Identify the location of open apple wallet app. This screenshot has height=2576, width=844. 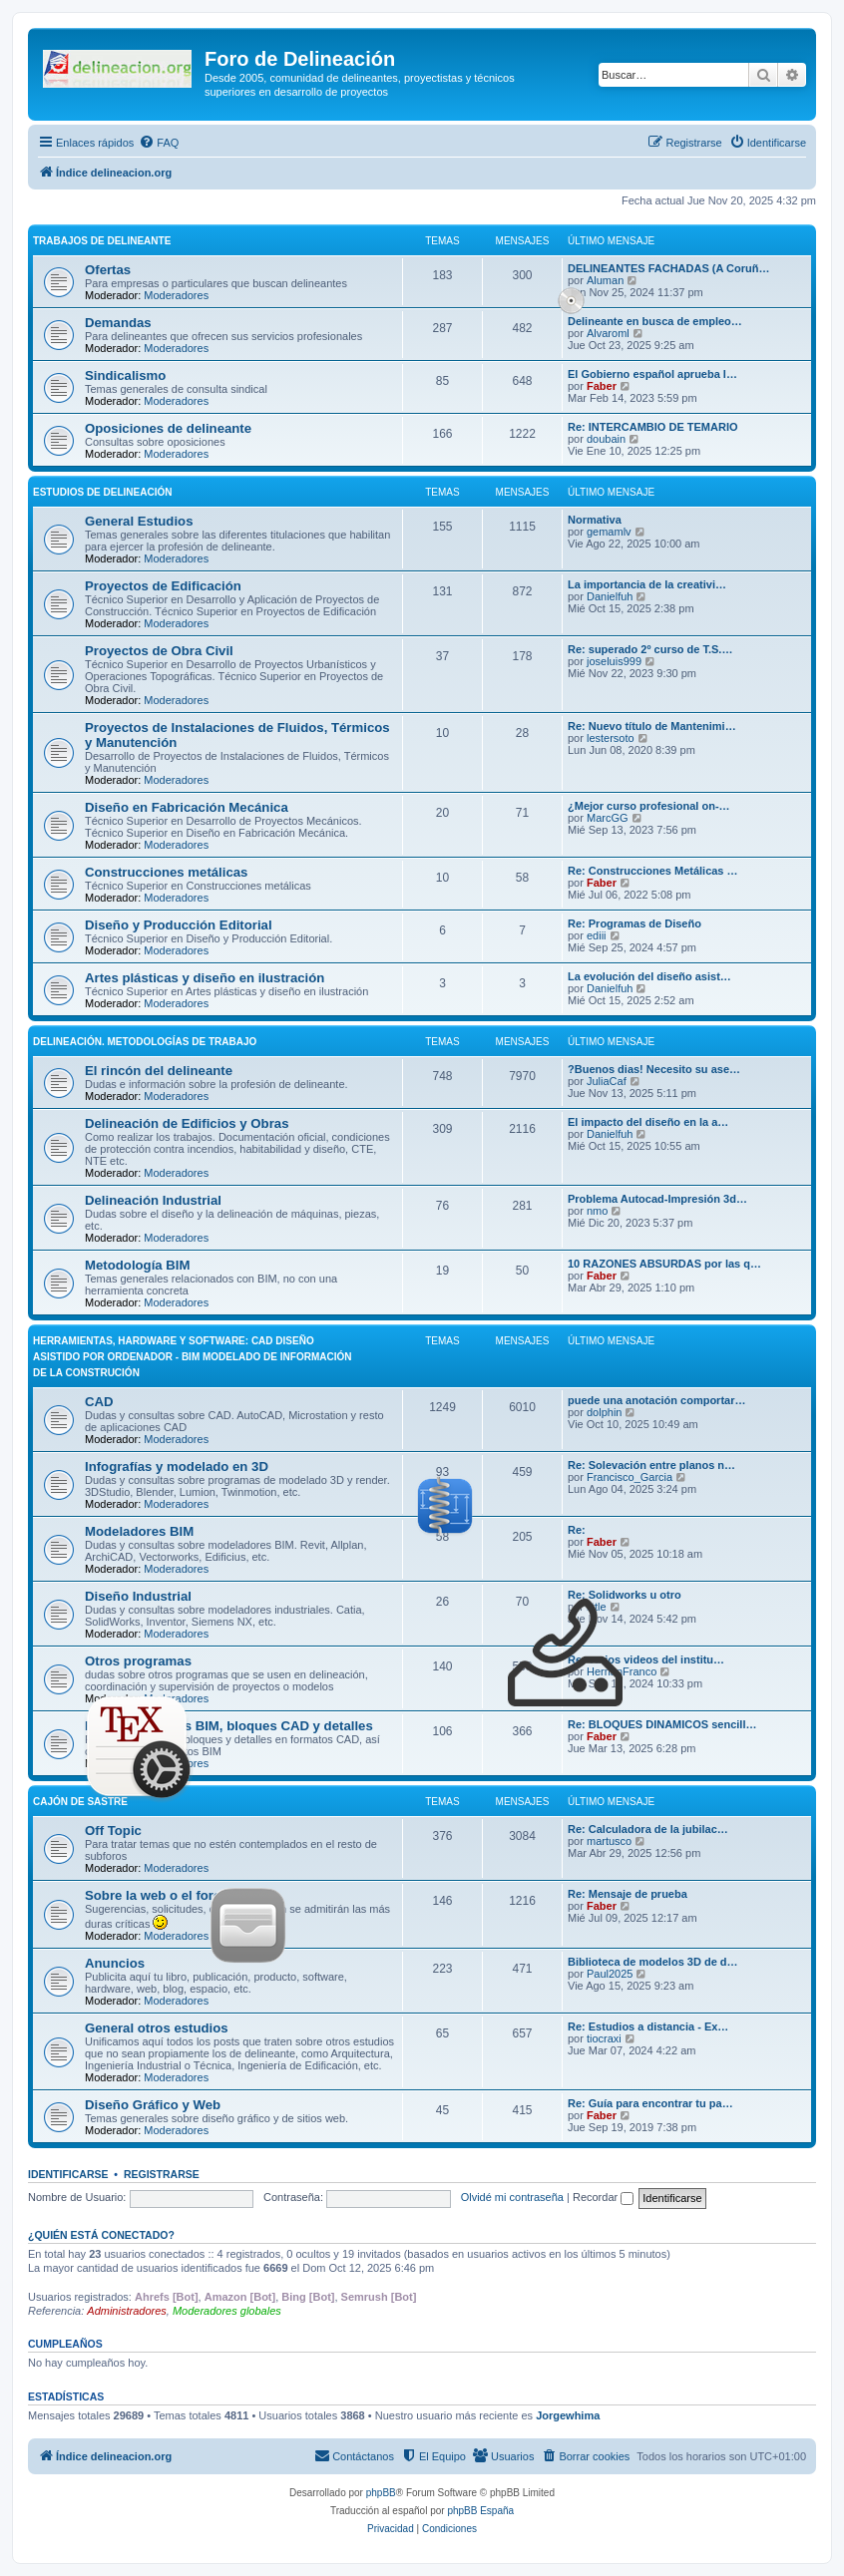
(247, 1925).